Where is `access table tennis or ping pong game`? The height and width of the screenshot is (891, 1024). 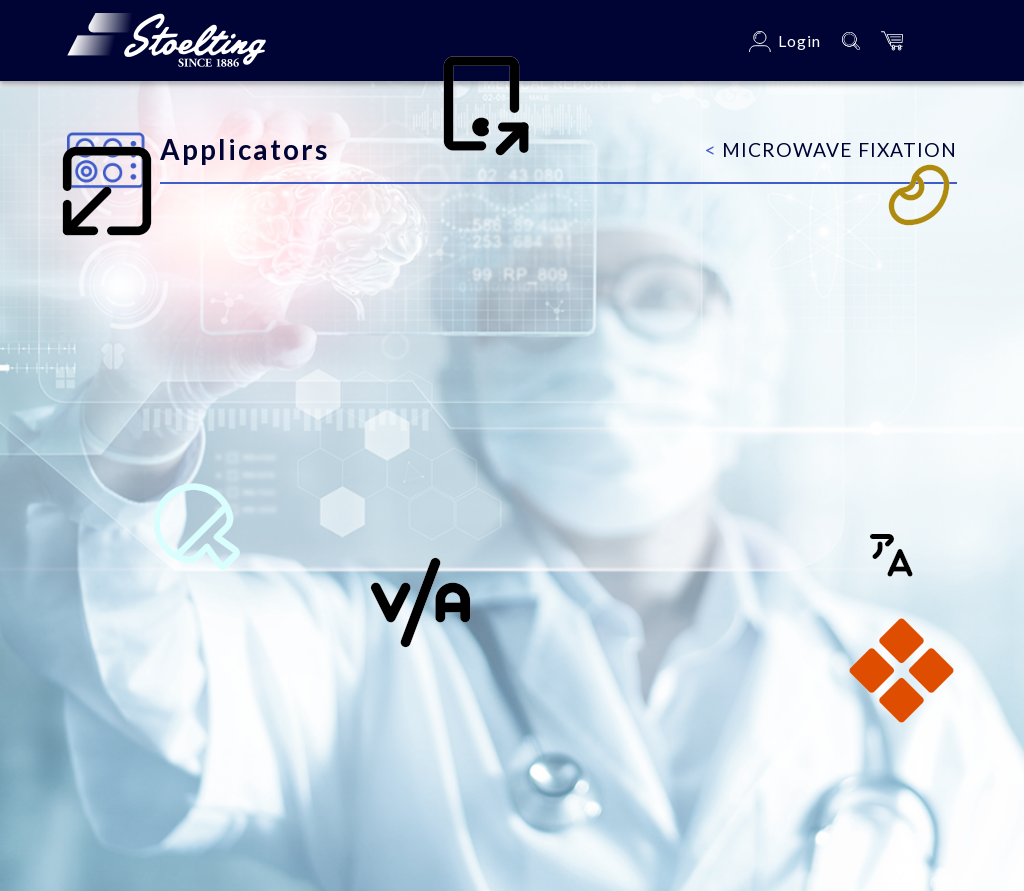
access table tennis or ping pong game is located at coordinates (195, 525).